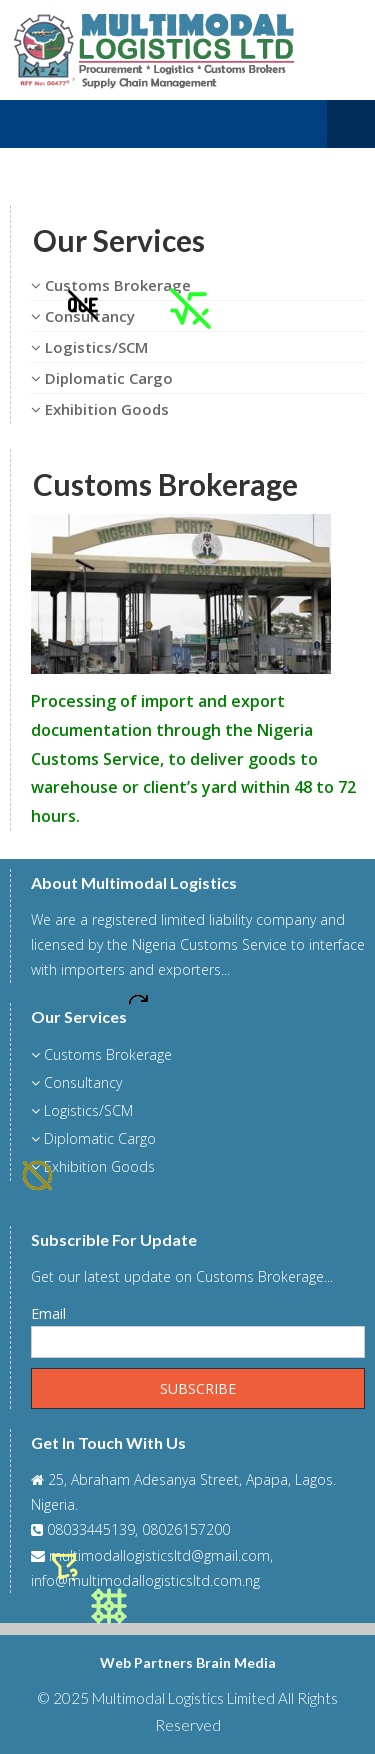 The width and height of the screenshot is (375, 1754). What do you see at coordinates (83, 305) in the screenshot?
I see `disable HTTP request queue` at bounding box center [83, 305].